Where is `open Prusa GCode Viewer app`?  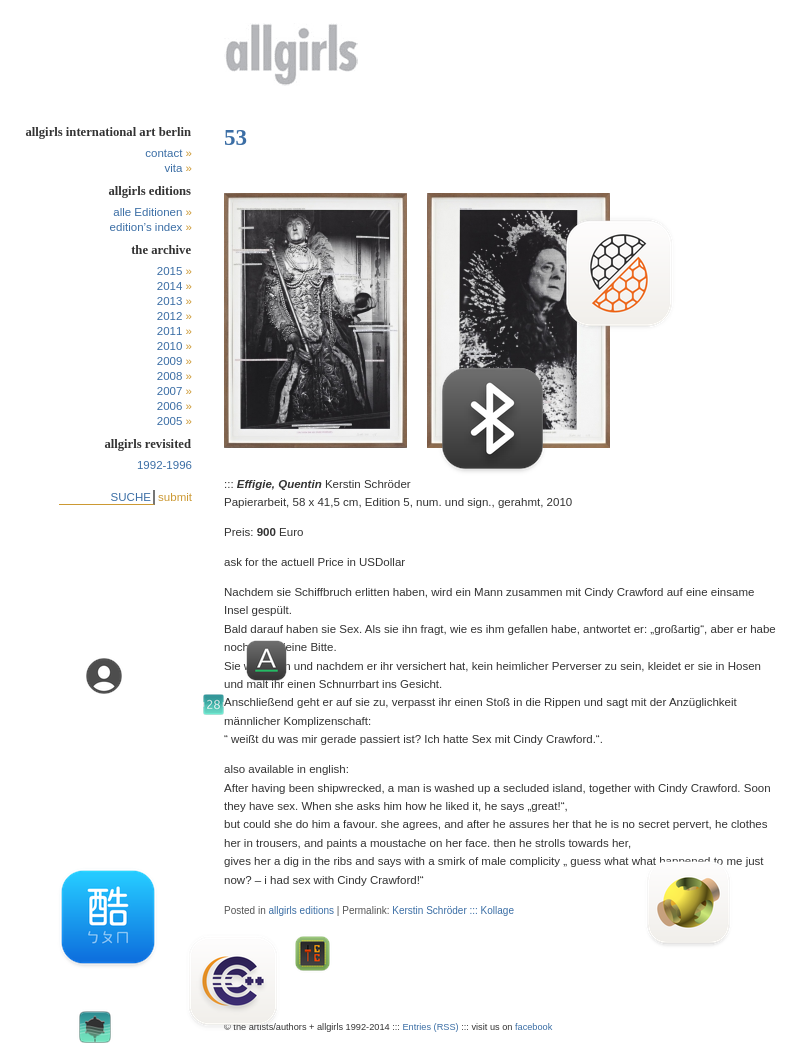
open Prusa GCode Viewer app is located at coordinates (619, 273).